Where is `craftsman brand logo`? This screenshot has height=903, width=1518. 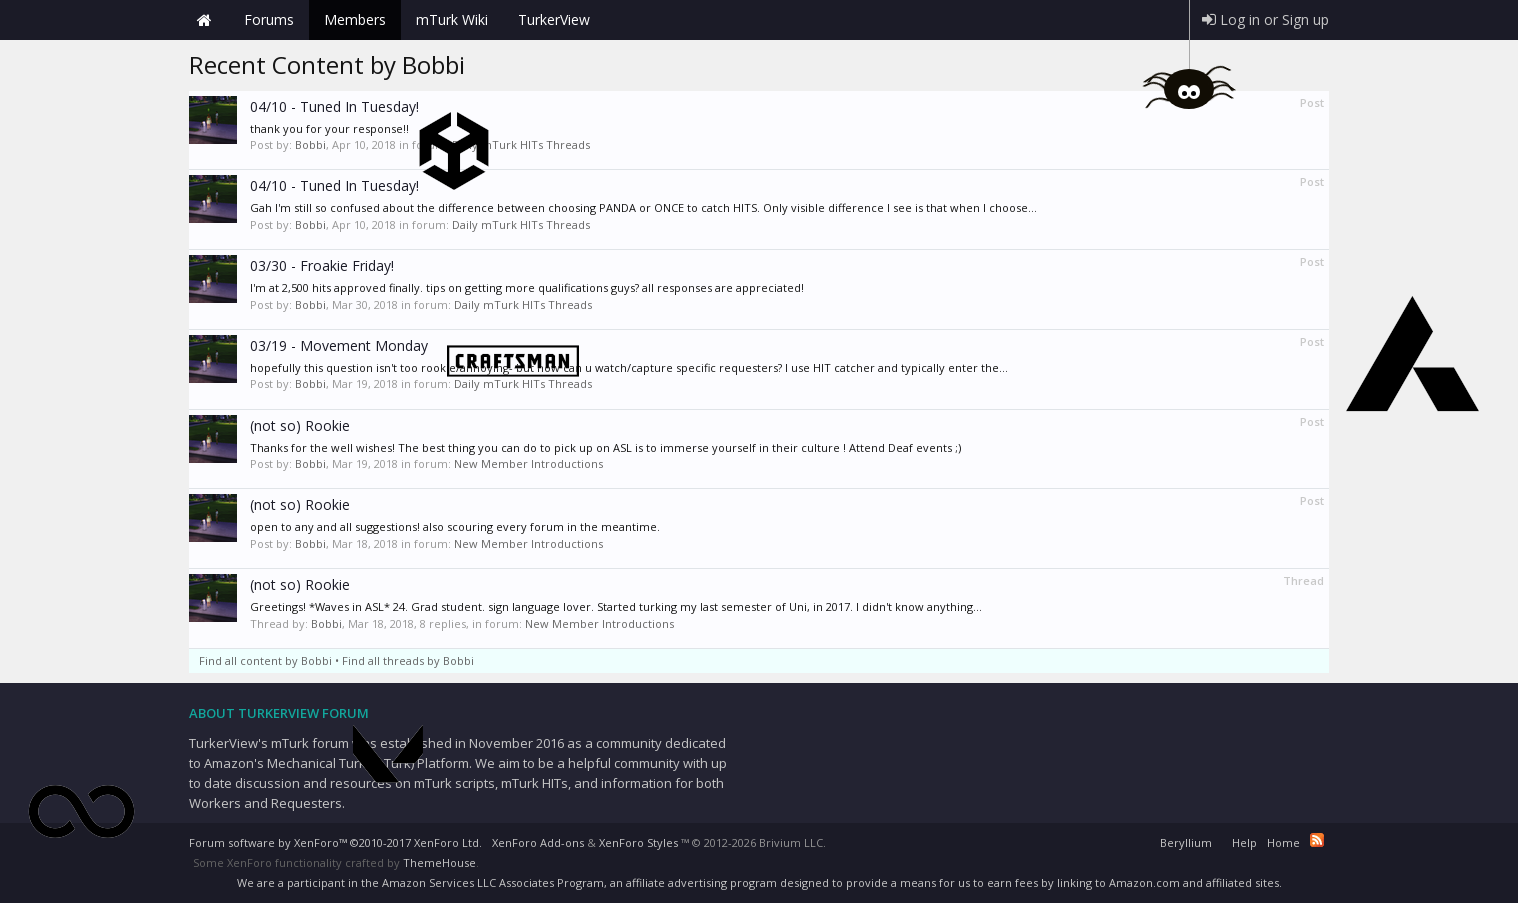
craftsman brand logo is located at coordinates (513, 361).